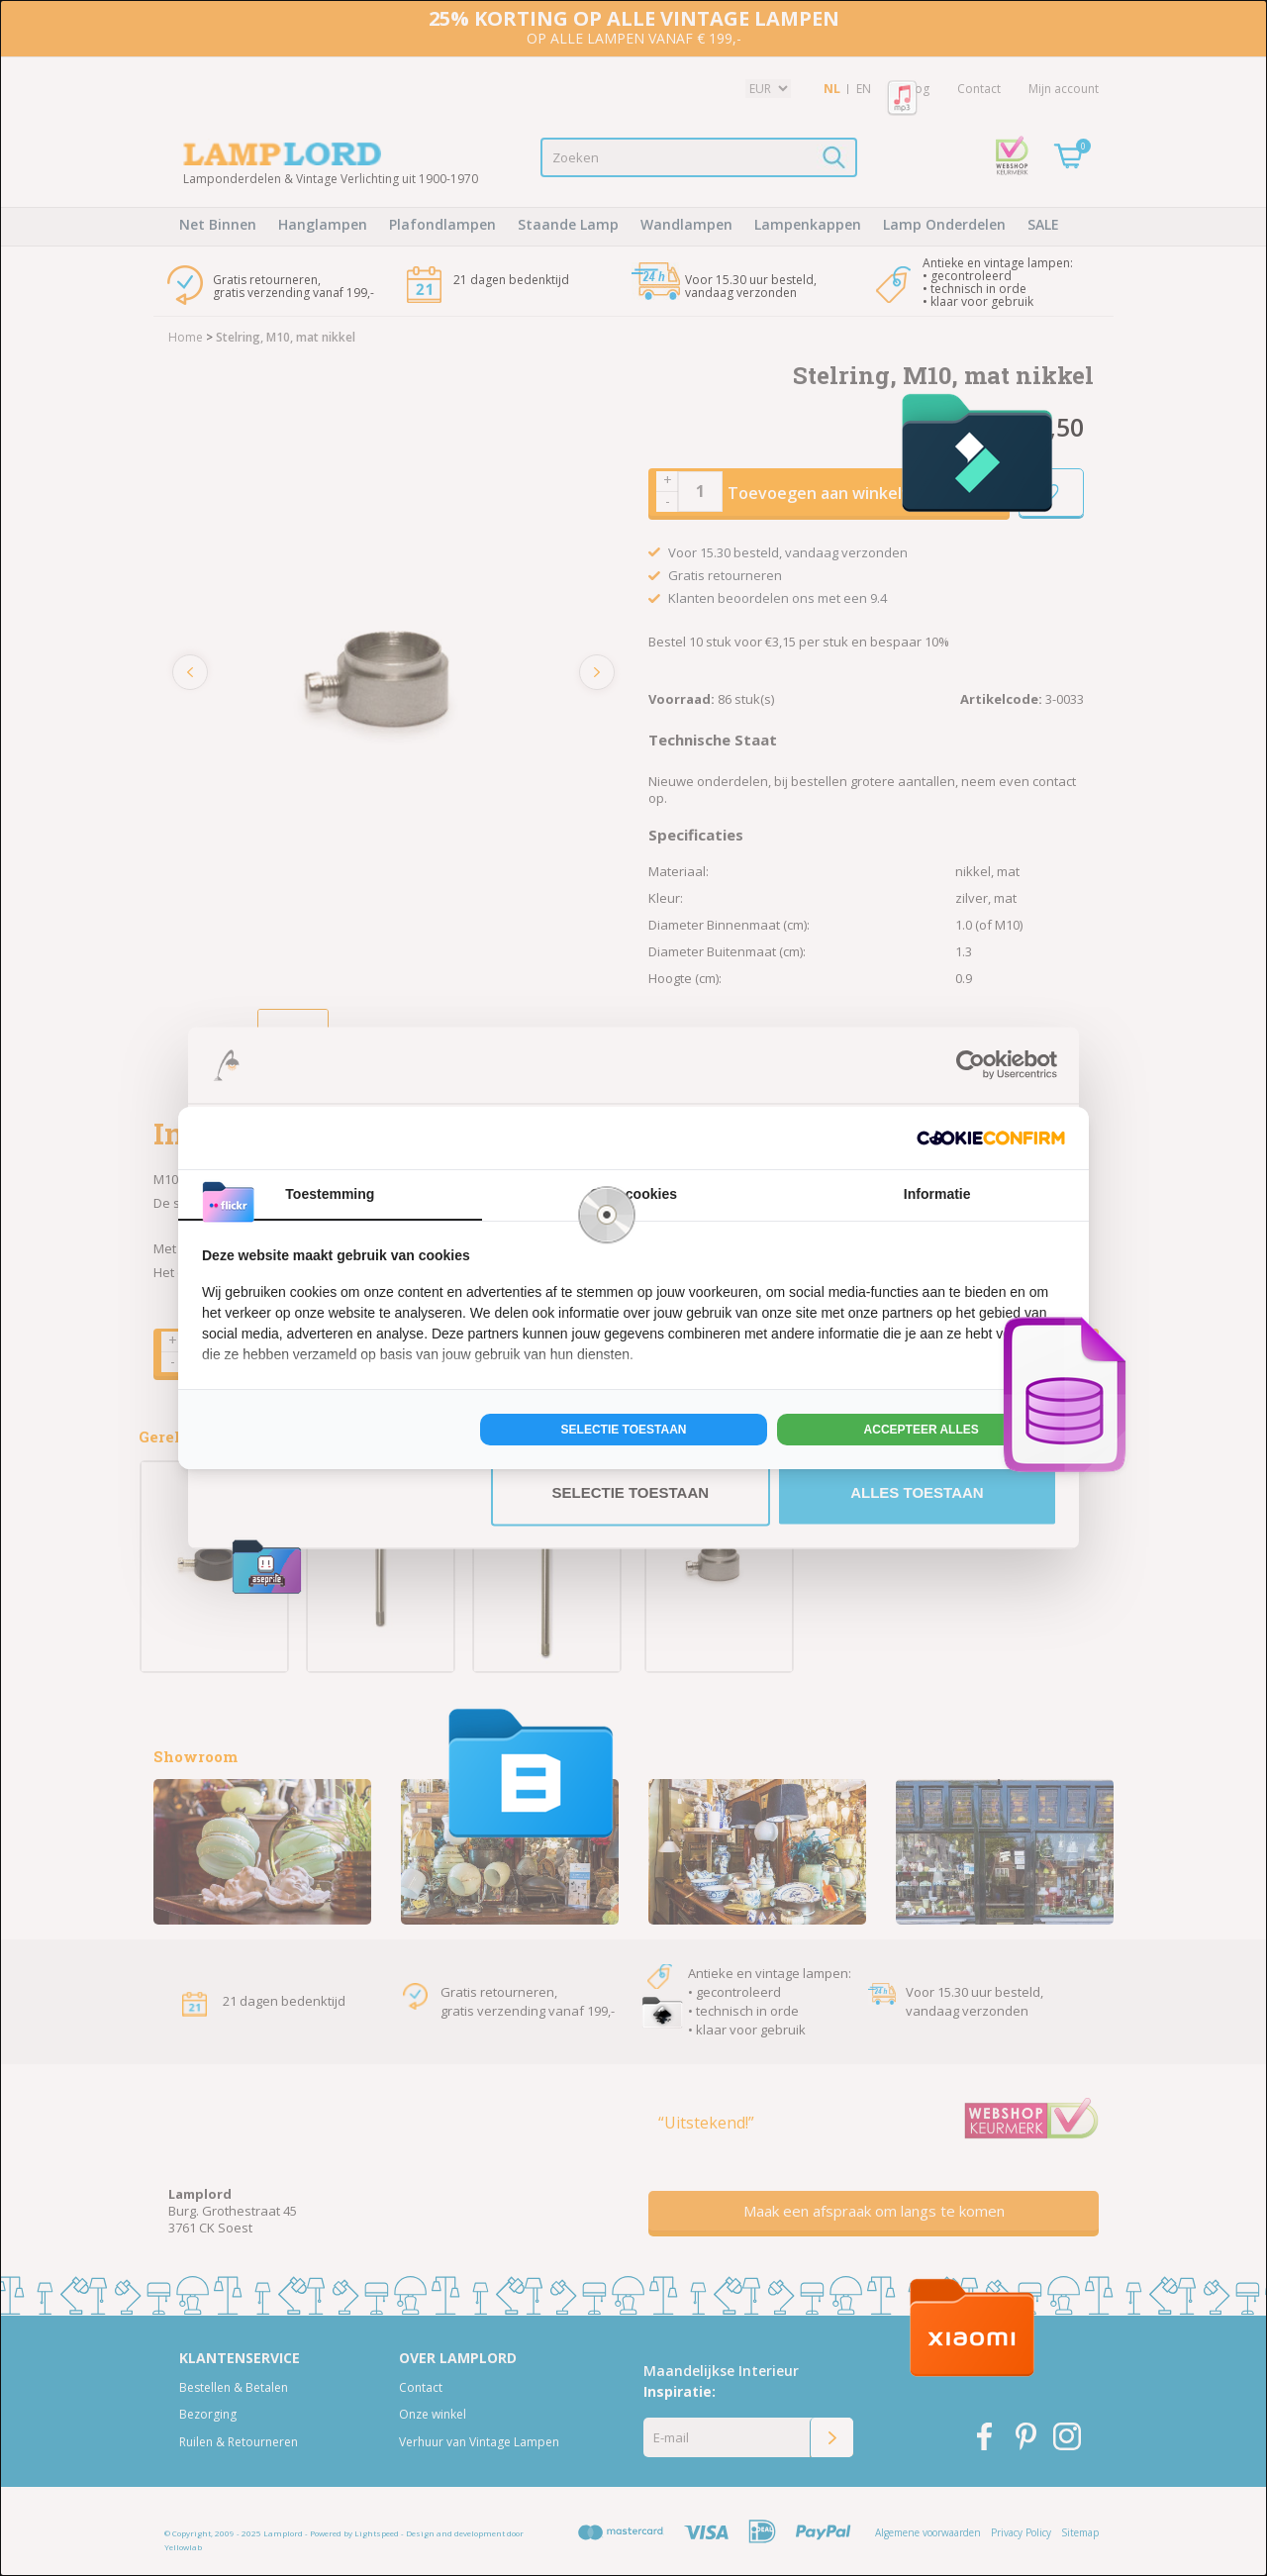 The width and height of the screenshot is (1267, 2576). I want to click on open xiaomi files folder, so click(971, 2330).